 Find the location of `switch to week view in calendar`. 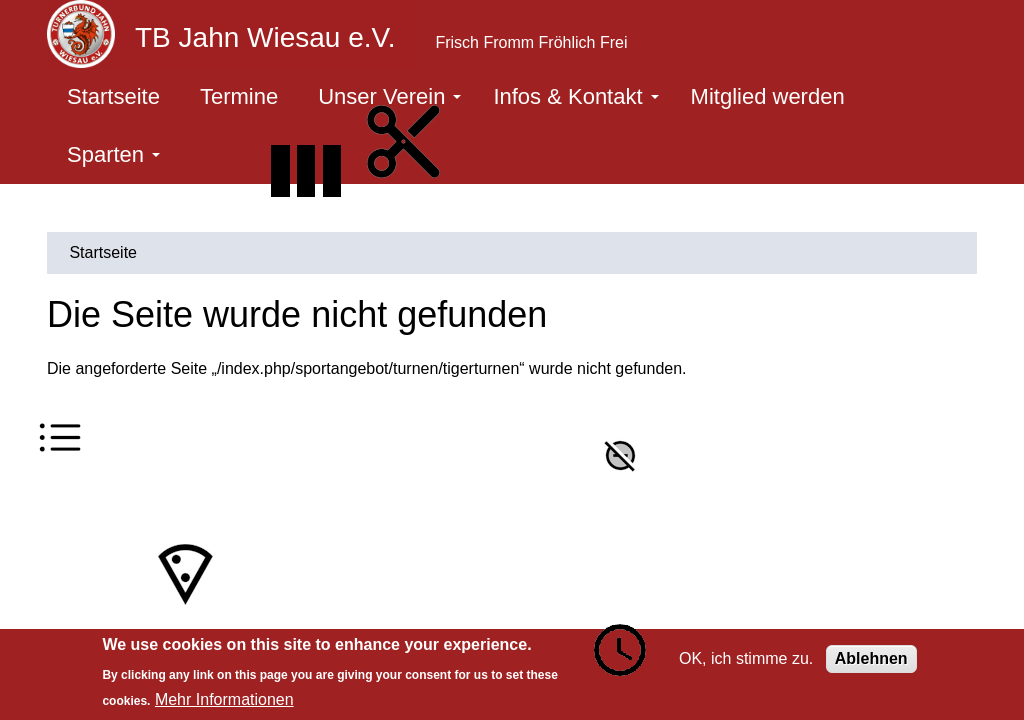

switch to week view in calendar is located at coordinates (308, 171).